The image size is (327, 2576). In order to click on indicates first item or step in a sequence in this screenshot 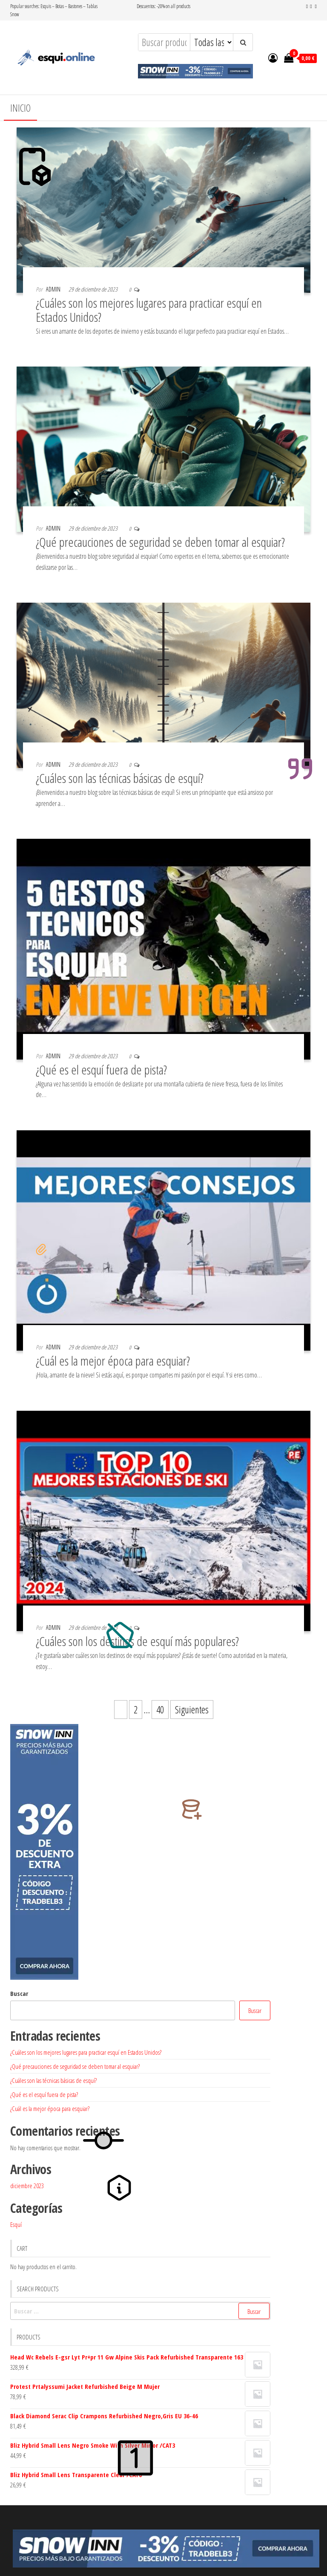, I will do `click(135, 2458)`.